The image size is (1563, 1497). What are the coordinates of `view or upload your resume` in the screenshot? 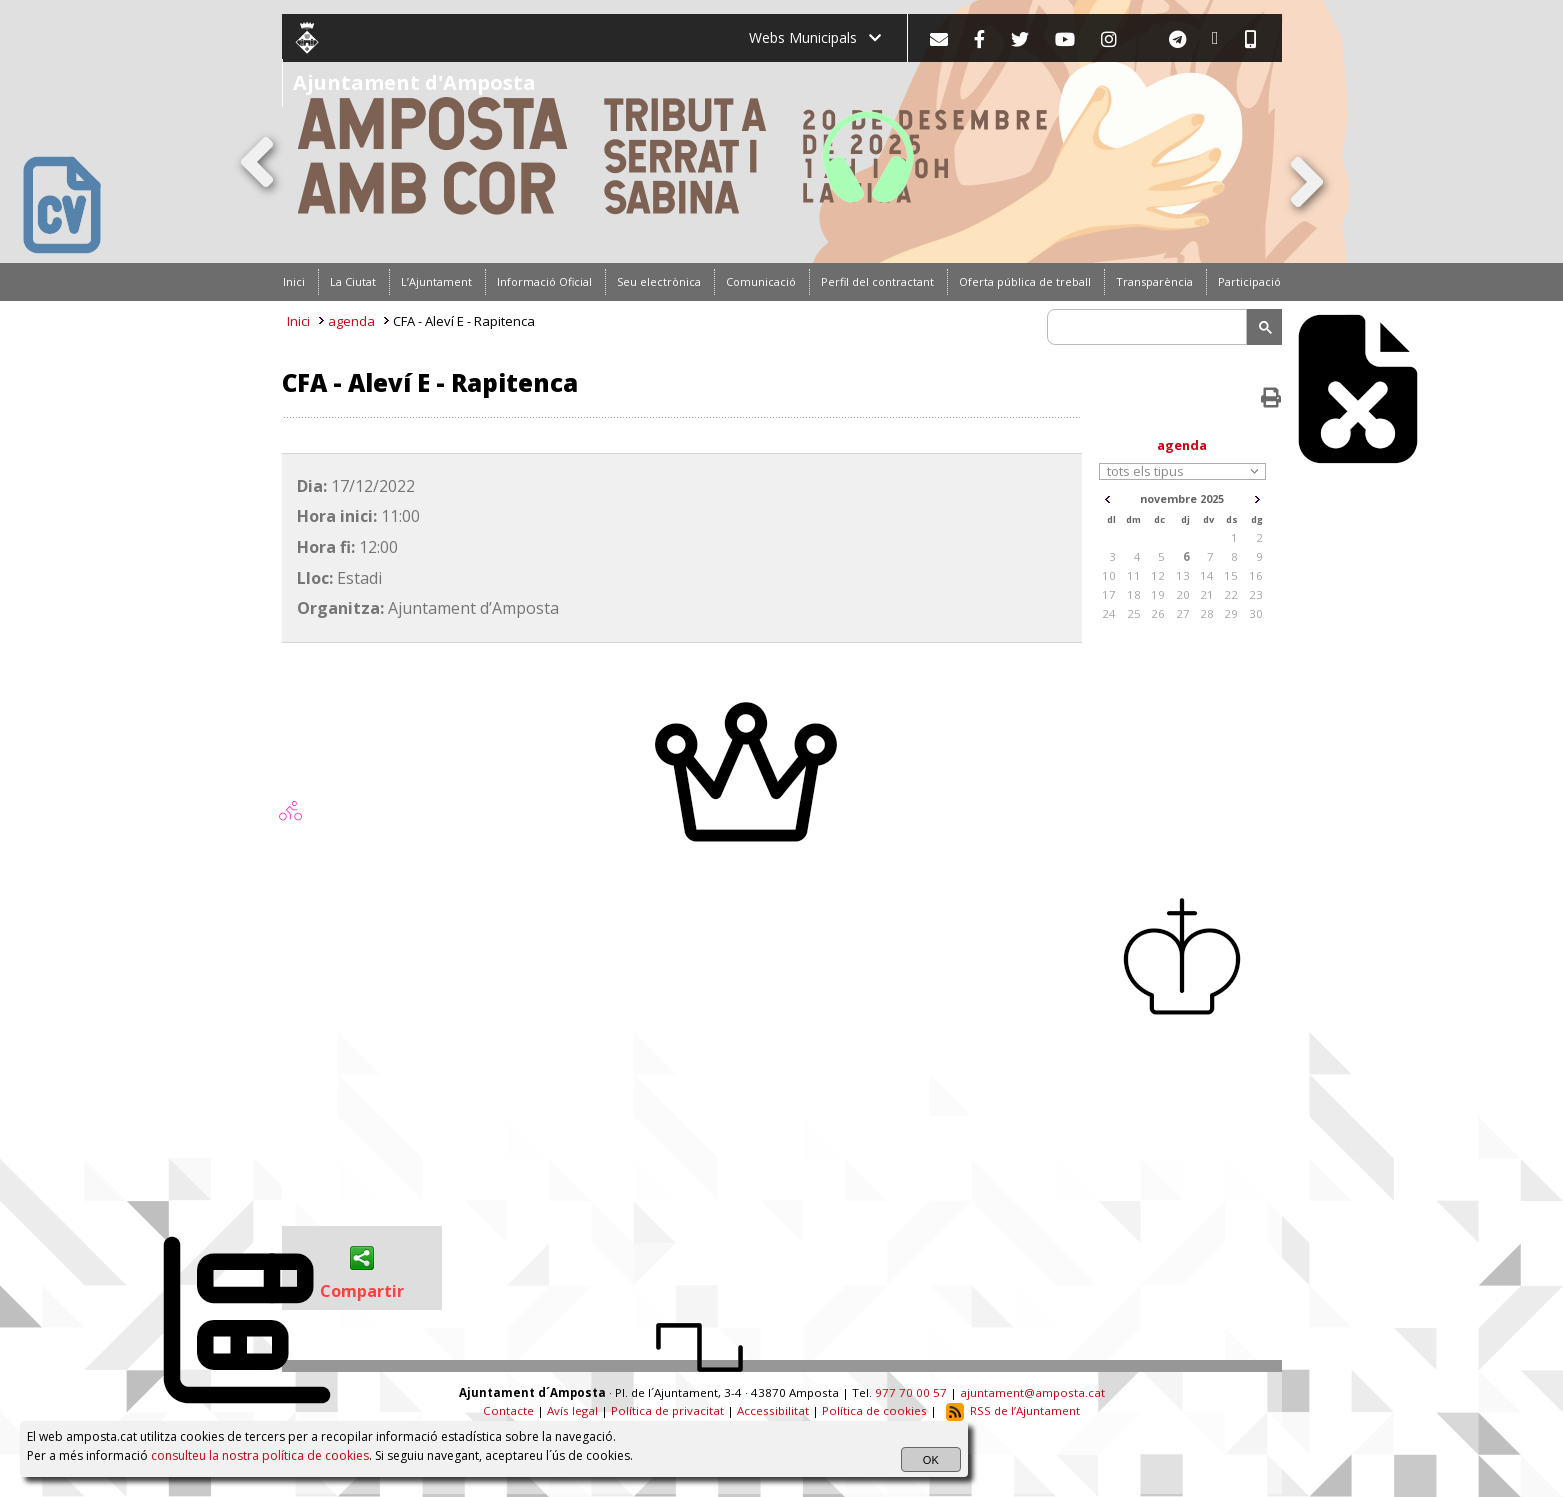 It's located at (62, 205).